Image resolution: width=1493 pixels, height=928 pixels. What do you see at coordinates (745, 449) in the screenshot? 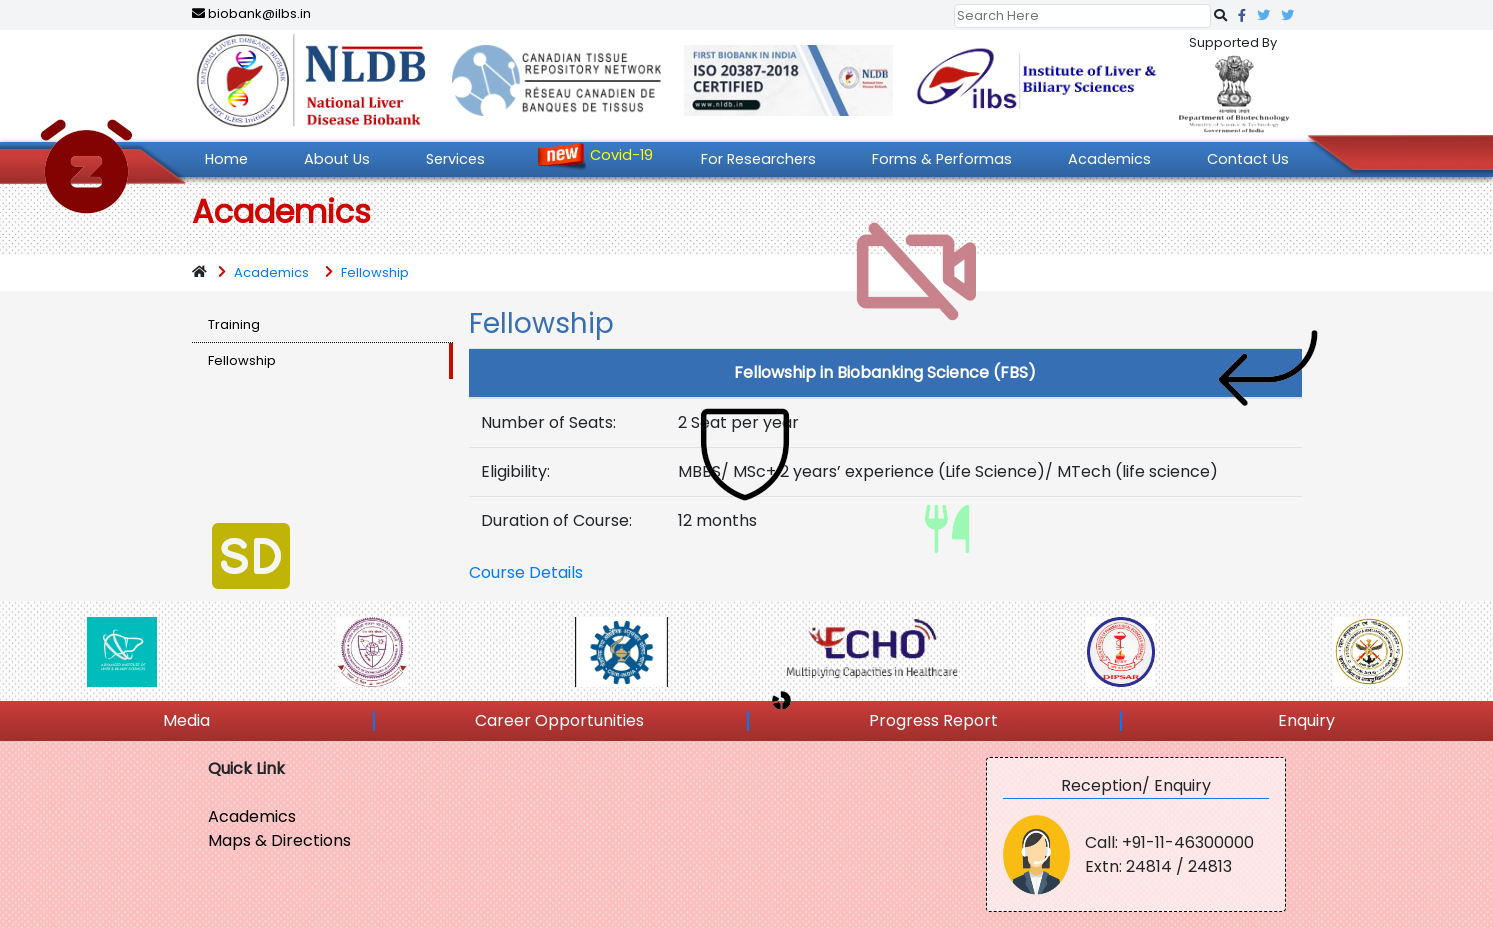
I see `access security settings` at bounding box center [745, 449].